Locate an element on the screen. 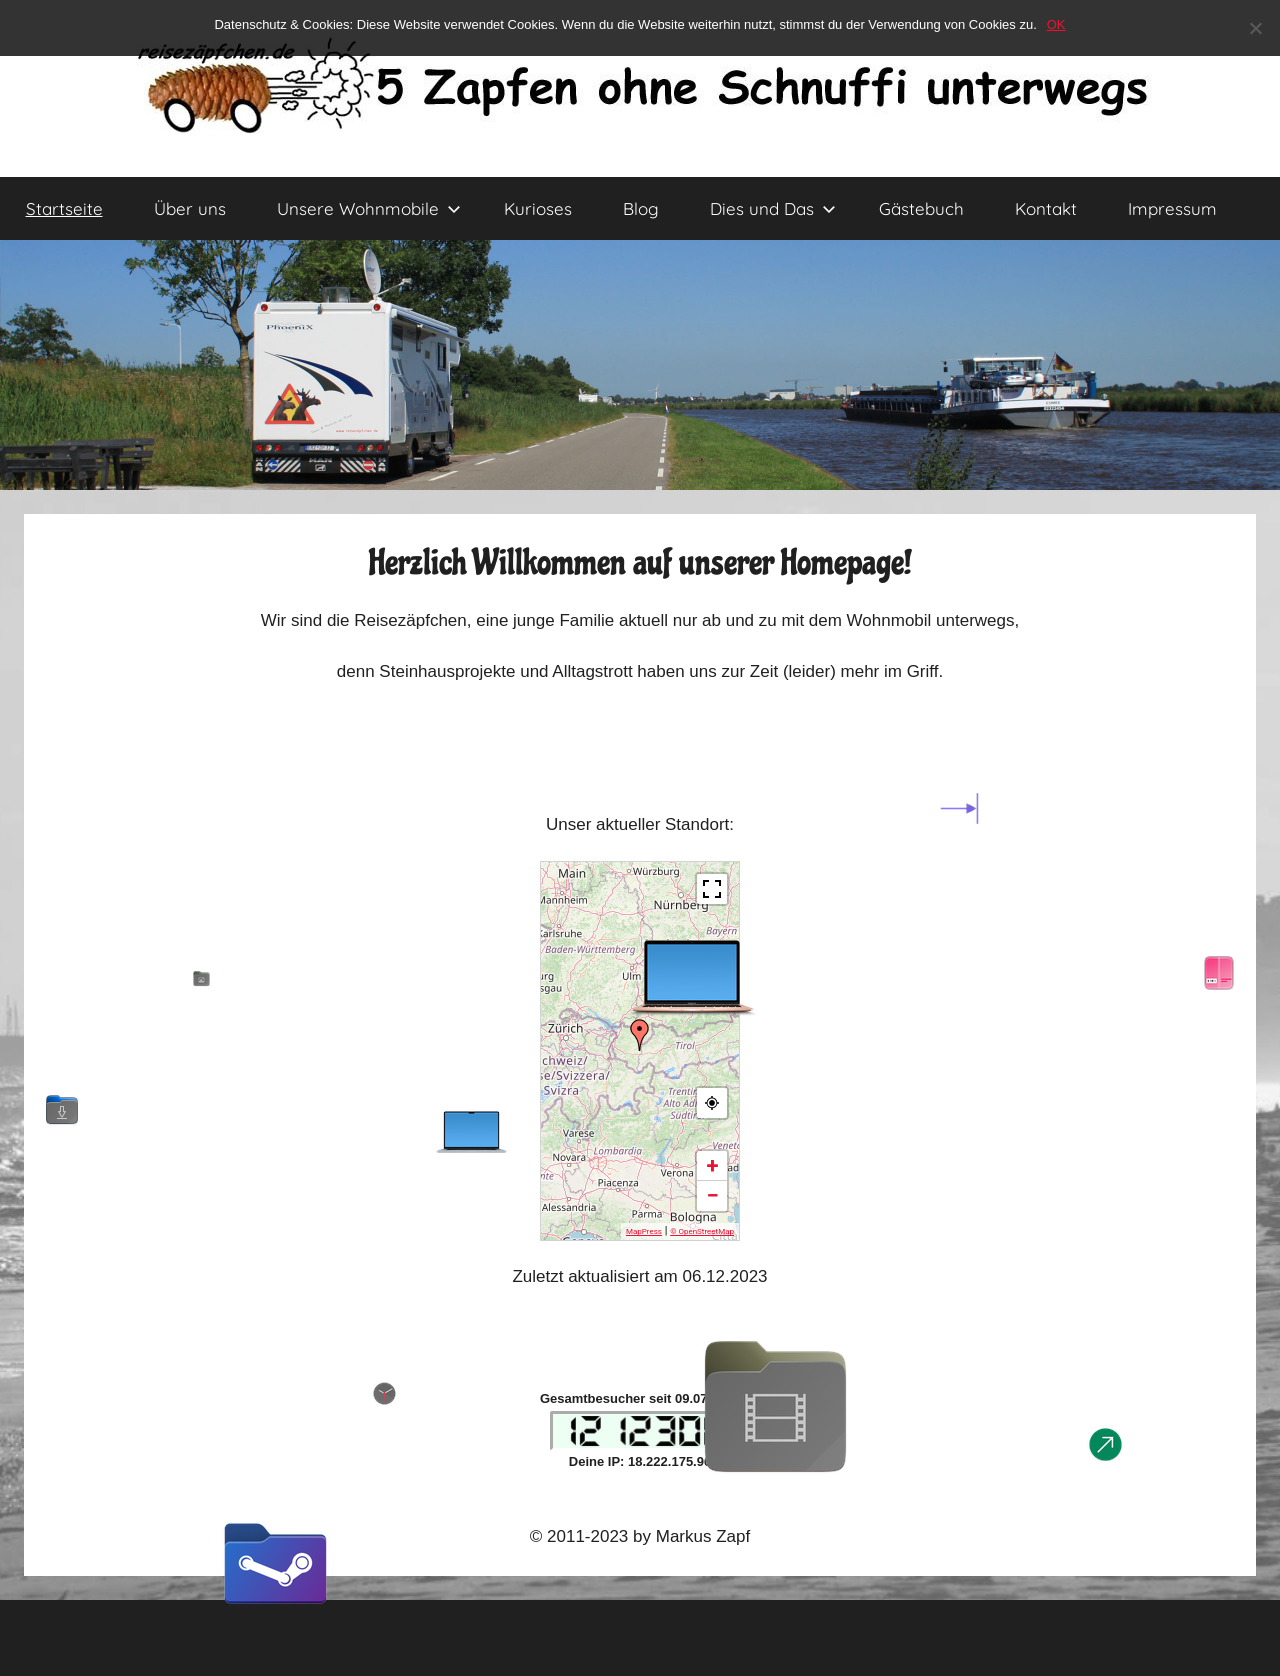 The image size is (1280, 1676). open your downloads folder is located at coordinates (62, 1109).